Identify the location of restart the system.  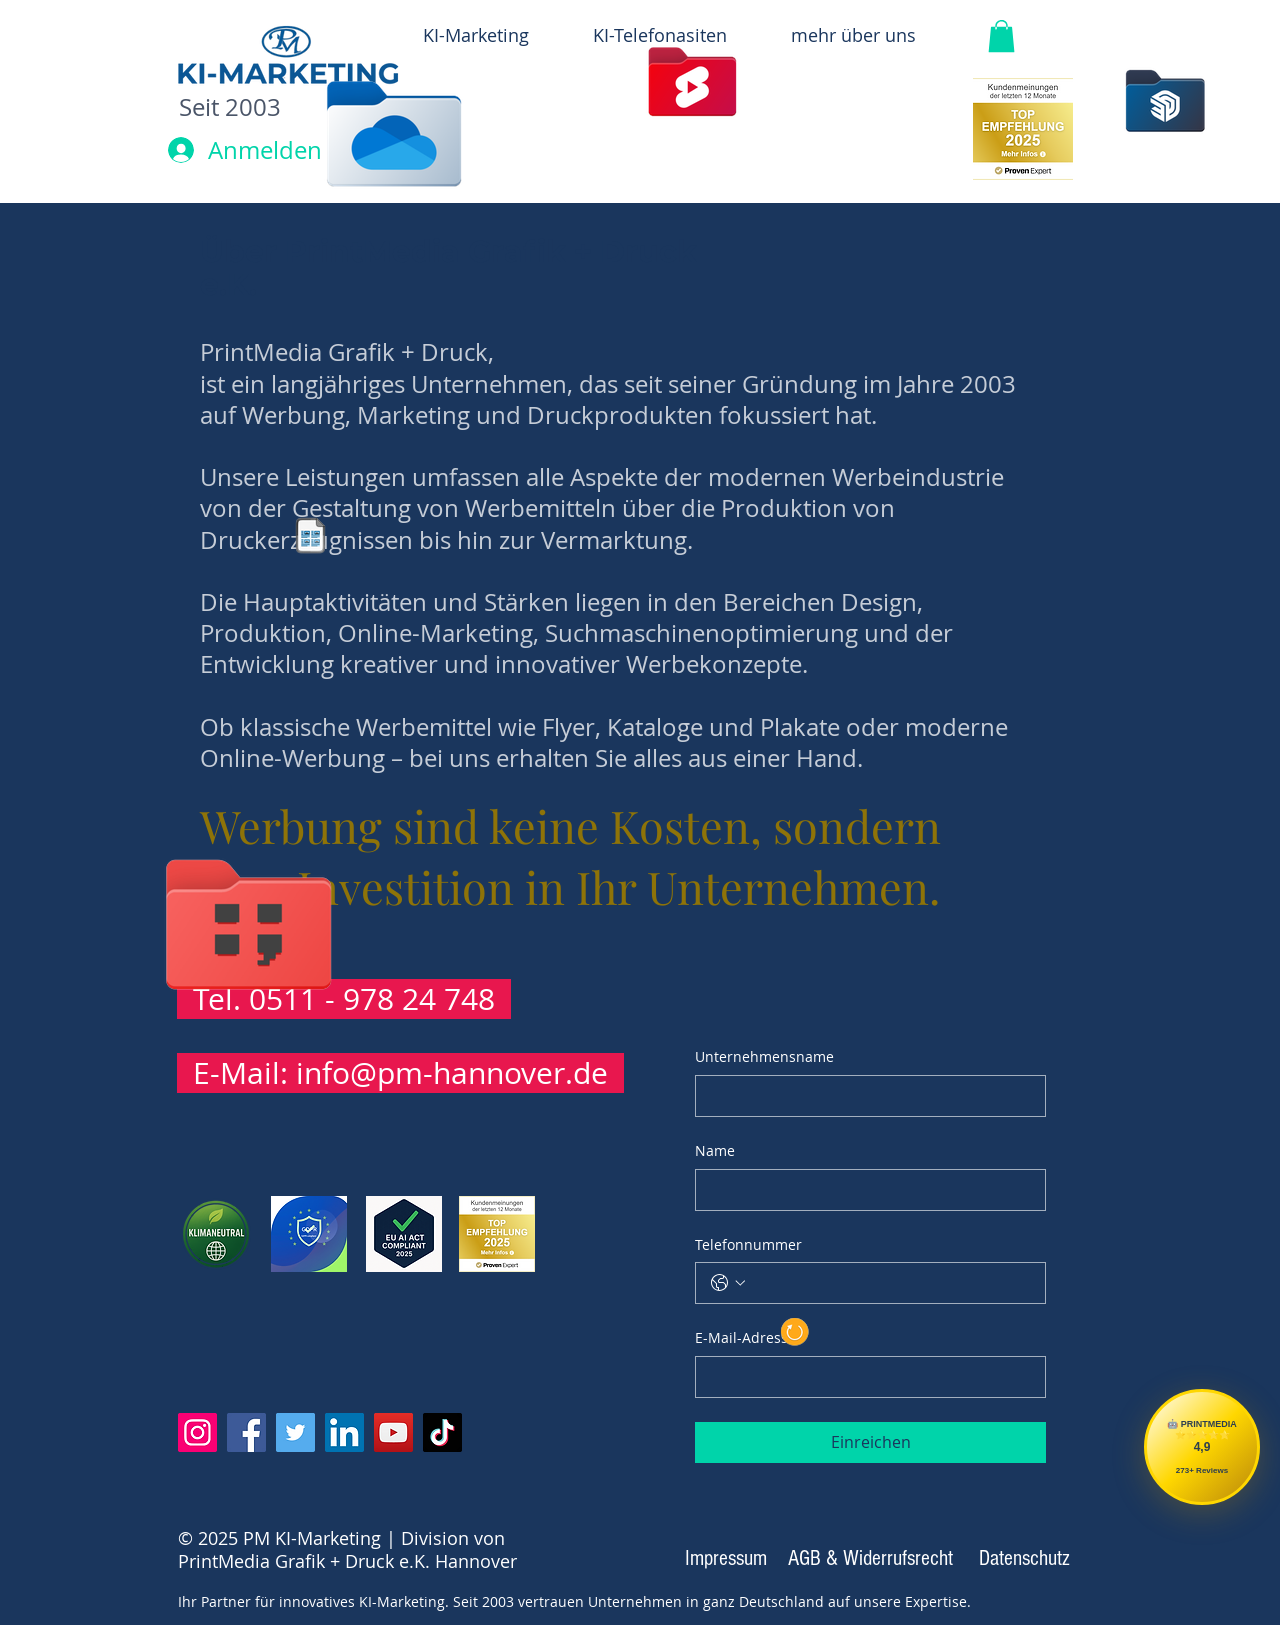
(795, 1332).